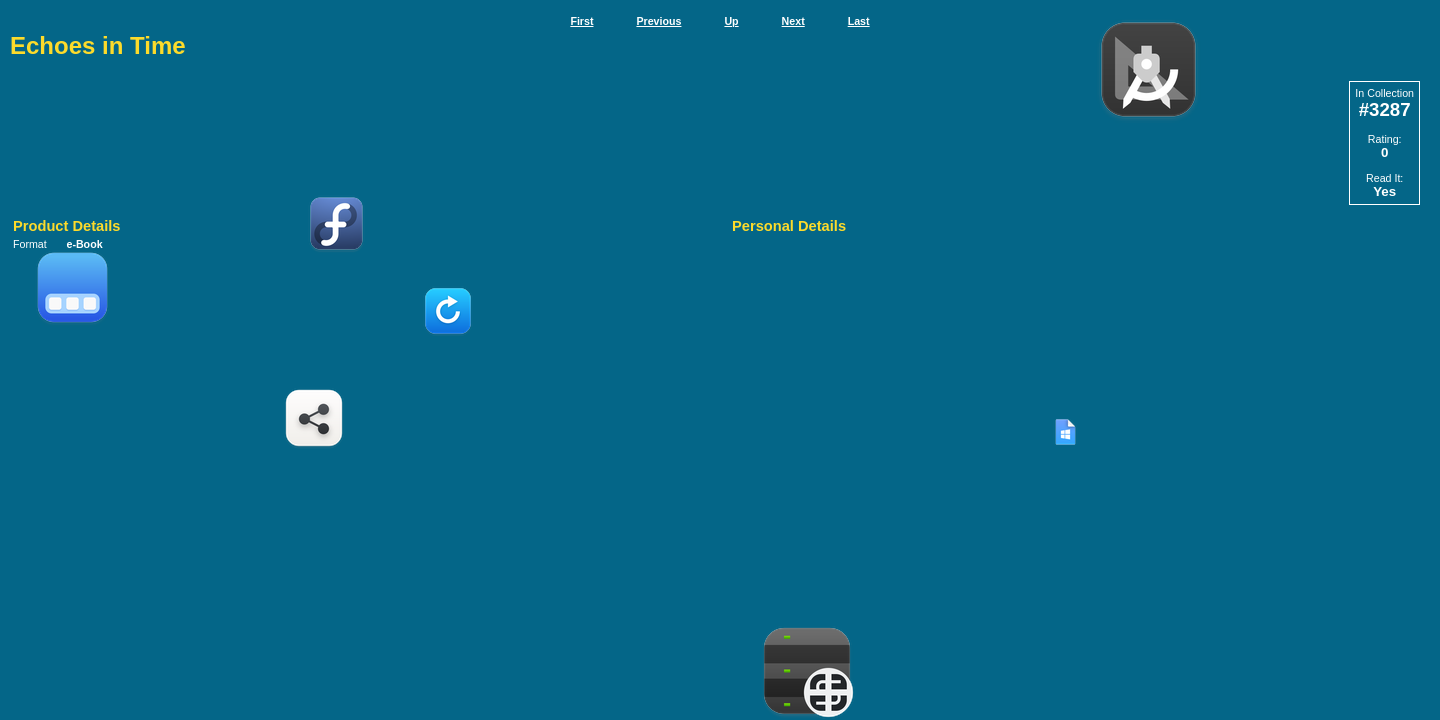  Describe the element at coordinates (72, 287) in the screenshot. I see `open the dock application` at that location.